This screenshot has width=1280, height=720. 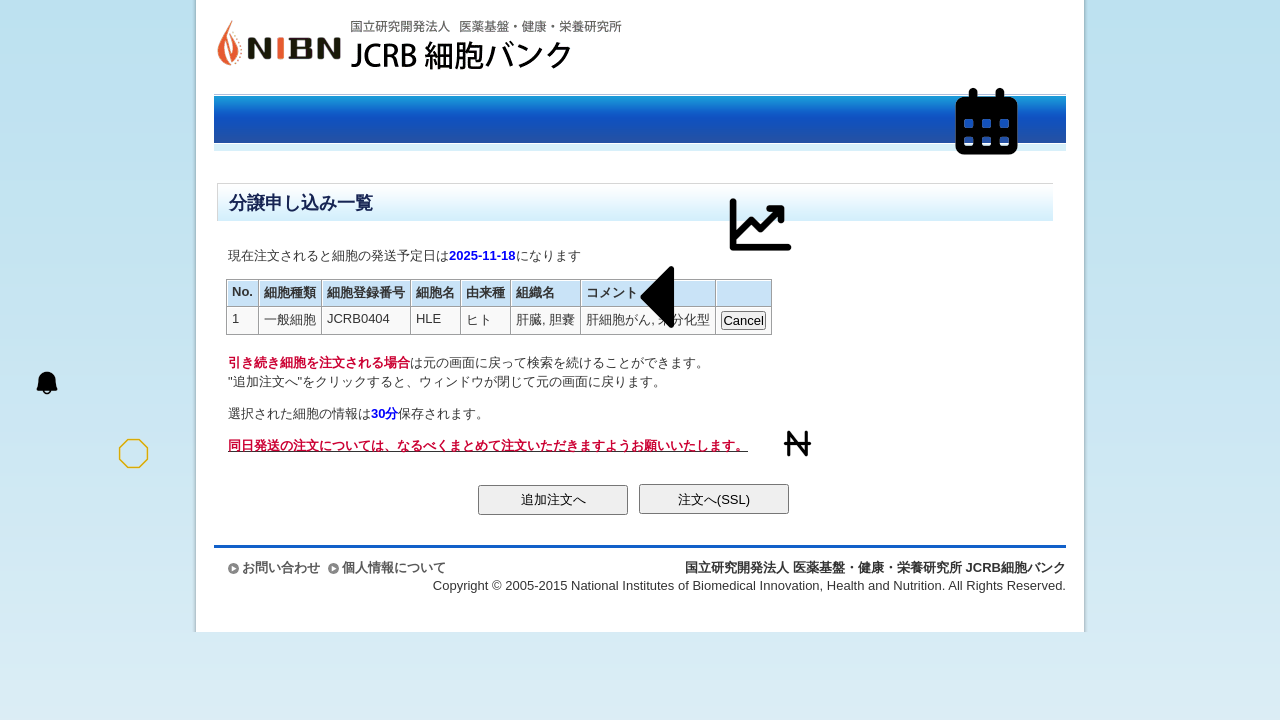 What do you see at coordinates (47, 383) in the screenshot?
I see `view notifications` at bounding box center [47, 383].